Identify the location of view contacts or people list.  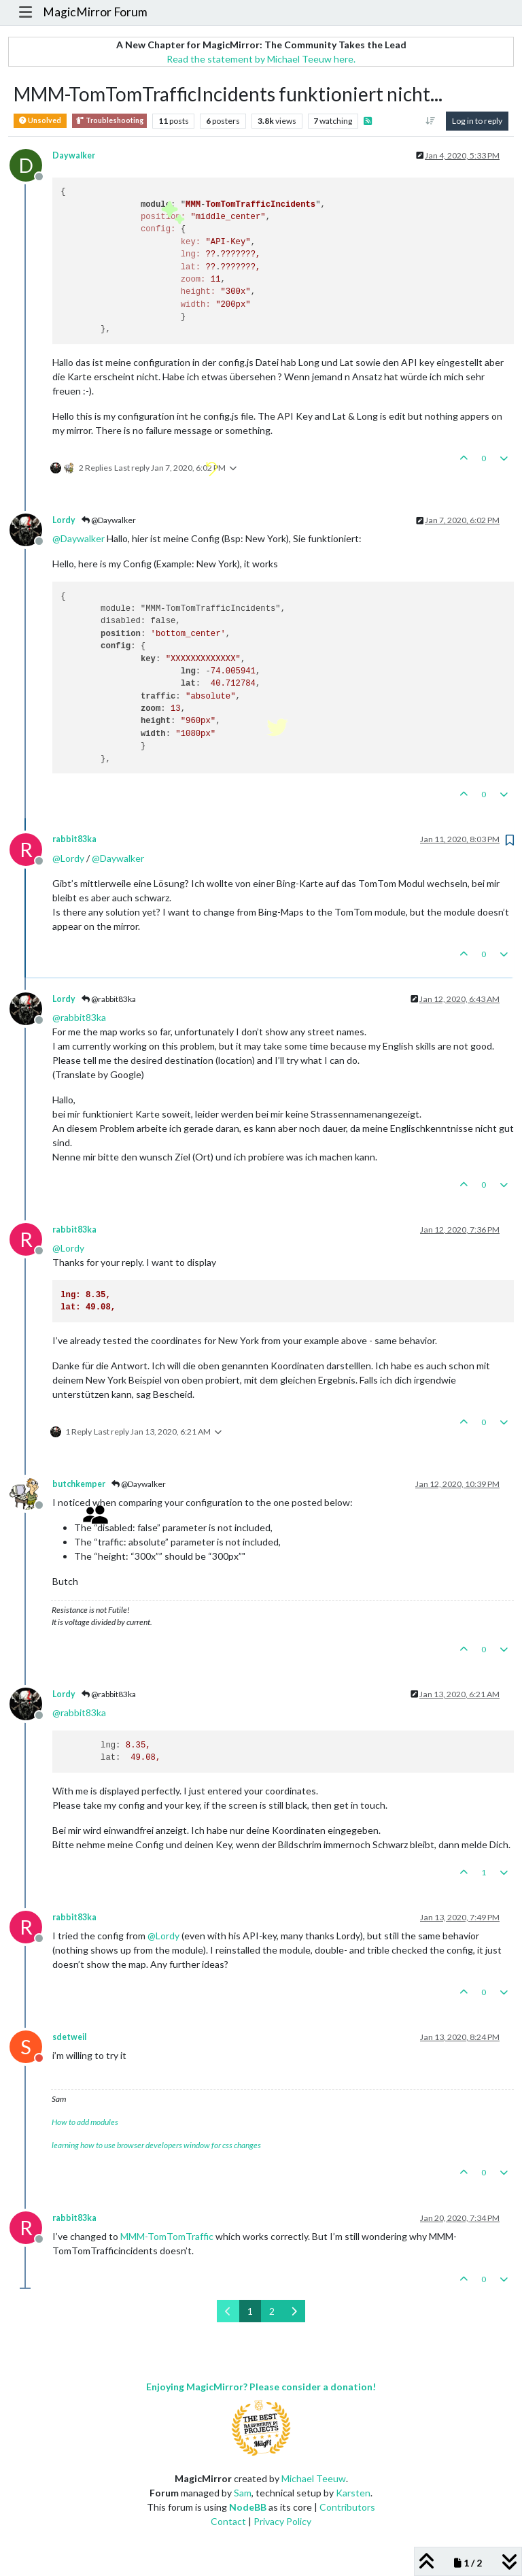
(95, 1514).